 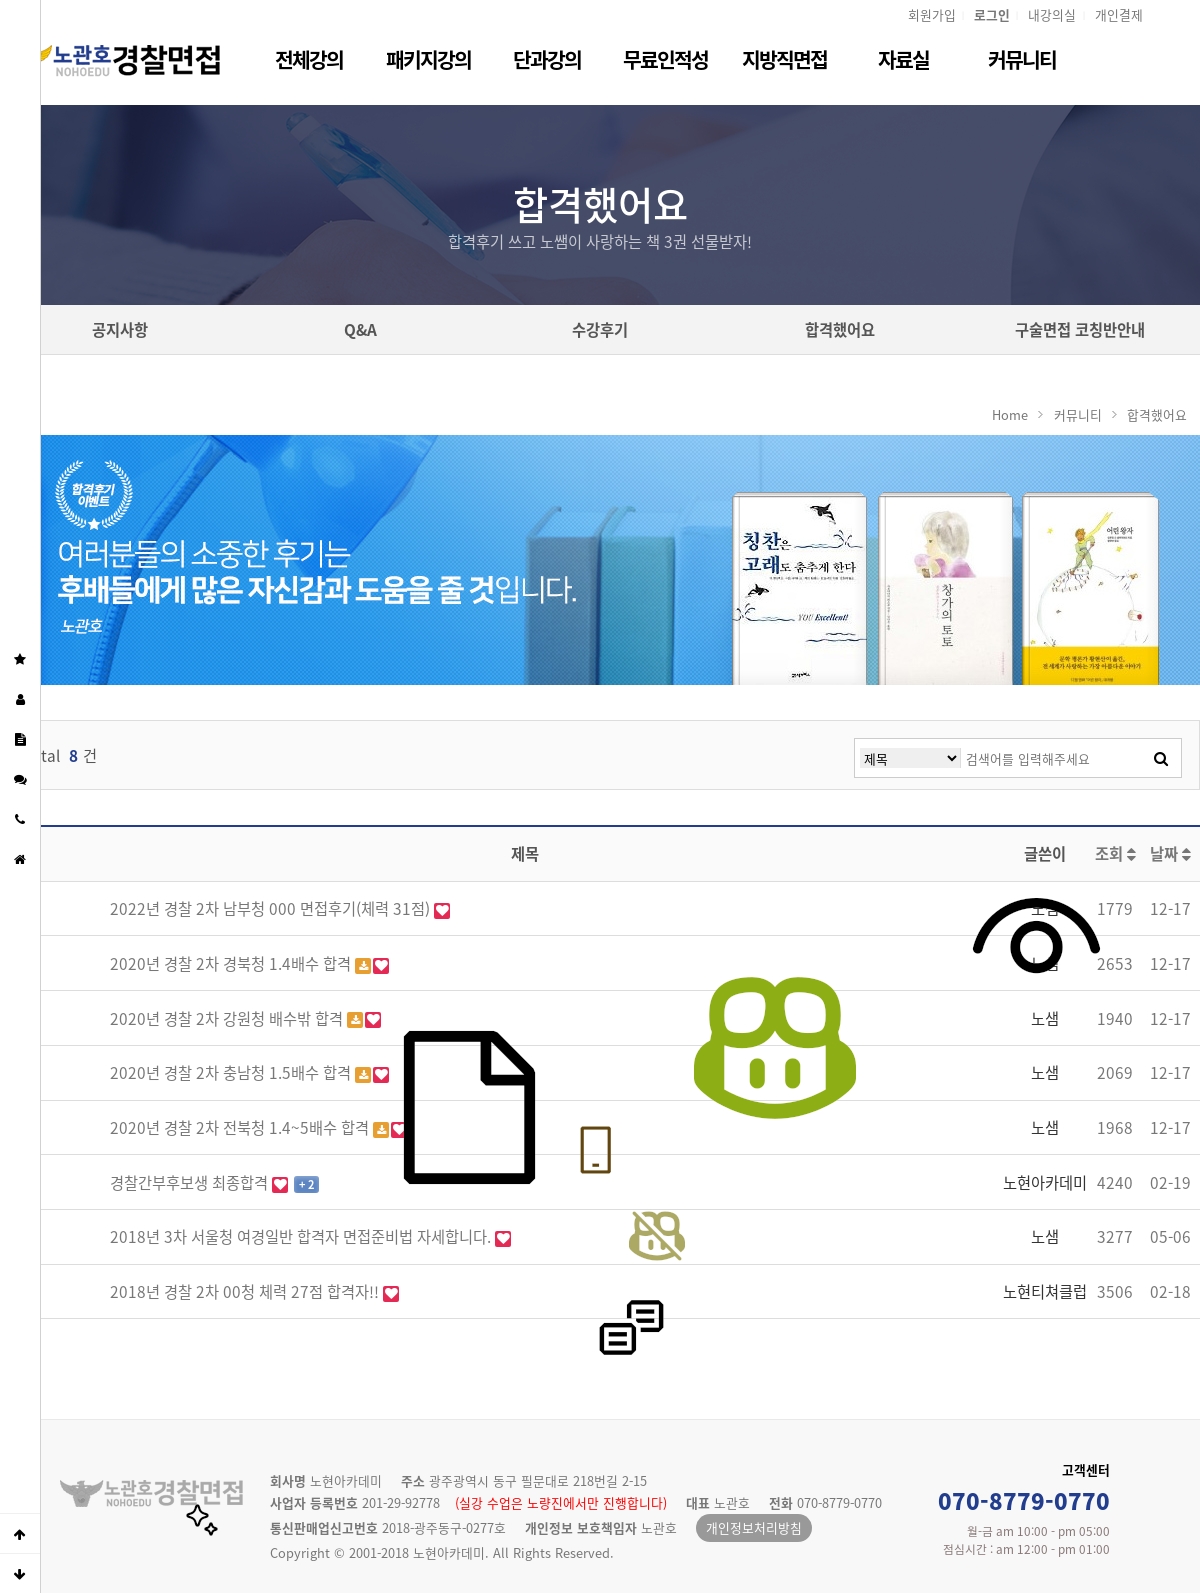 I want to click on indicates github copilot is unavailable or disabled, so click(x=657, y=1236).